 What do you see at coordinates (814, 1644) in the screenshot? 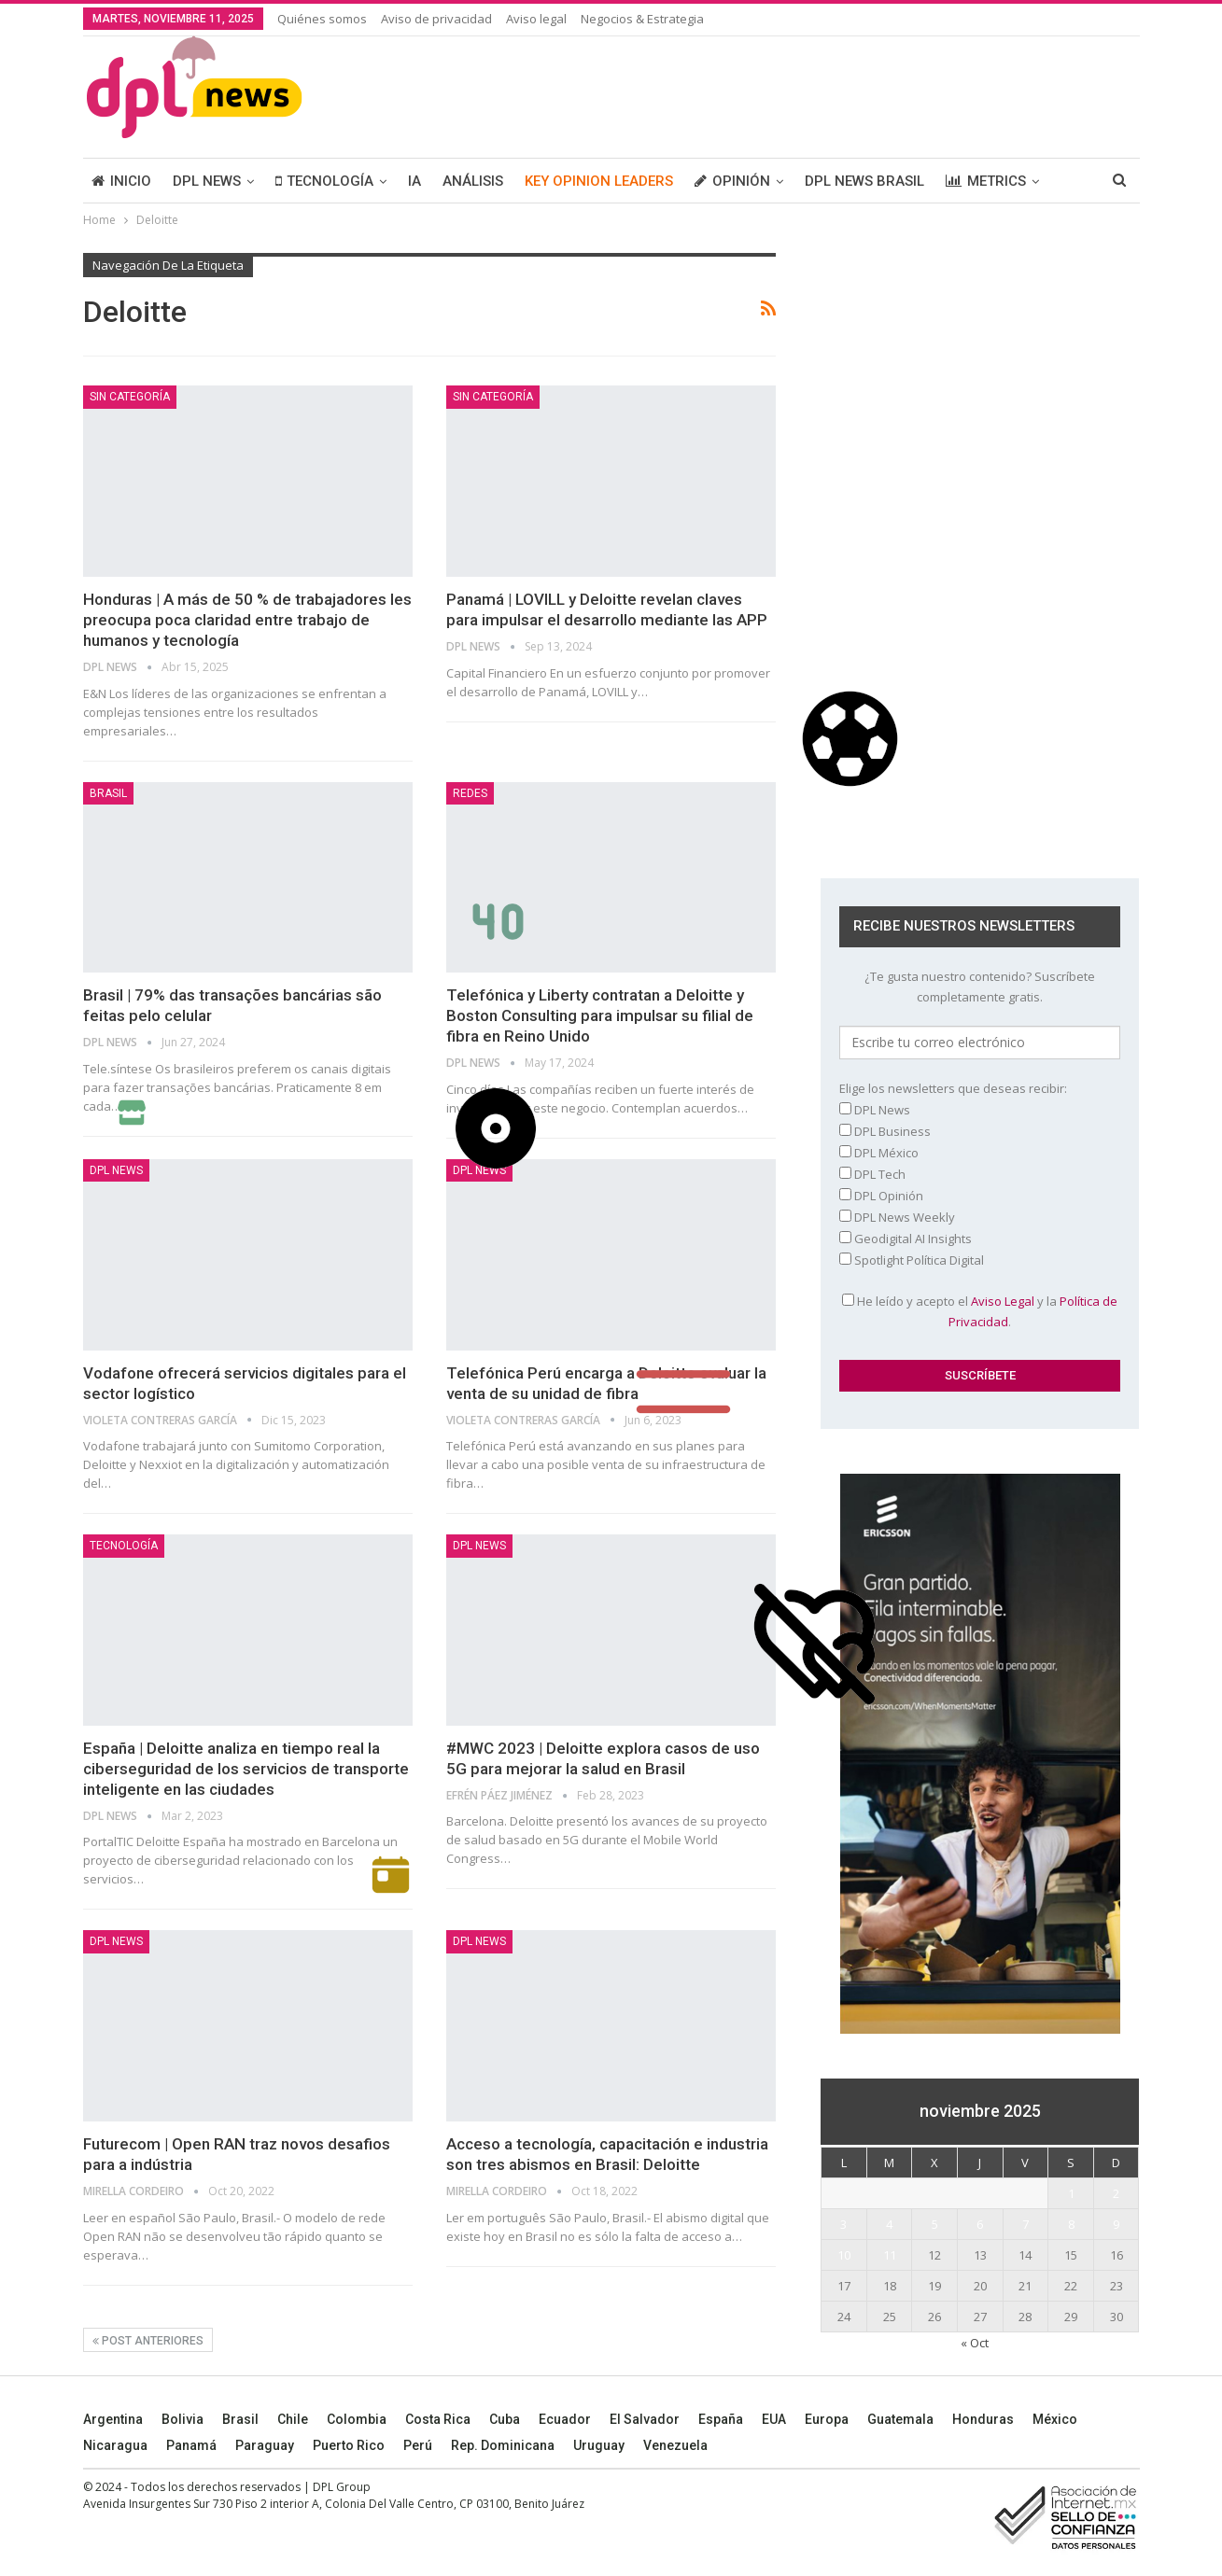
I see `disable or turn off favorites` at bounding box center [814, 1644].